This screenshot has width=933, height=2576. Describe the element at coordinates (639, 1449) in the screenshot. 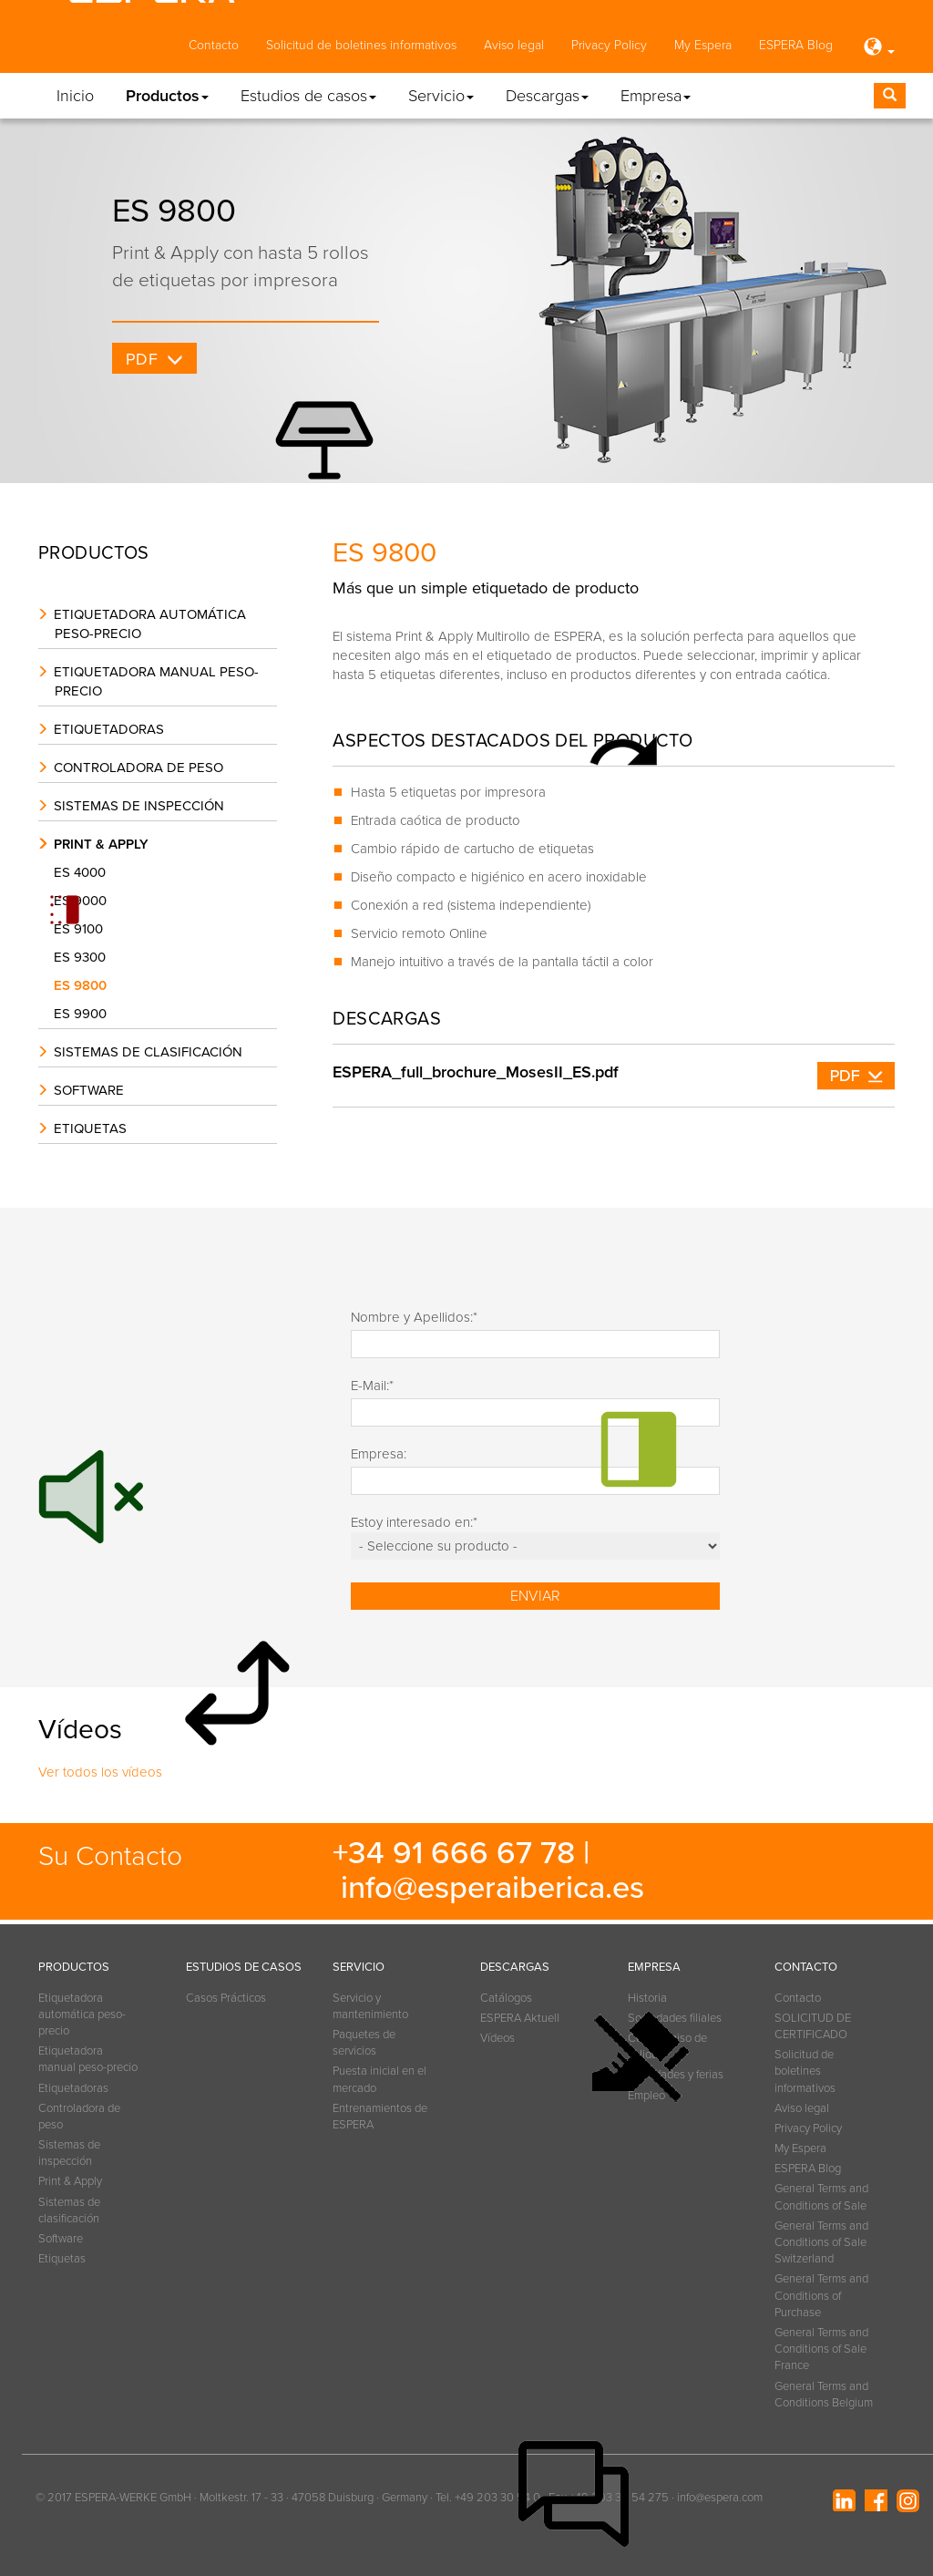

I see `toggle between split-screen view` at that location.